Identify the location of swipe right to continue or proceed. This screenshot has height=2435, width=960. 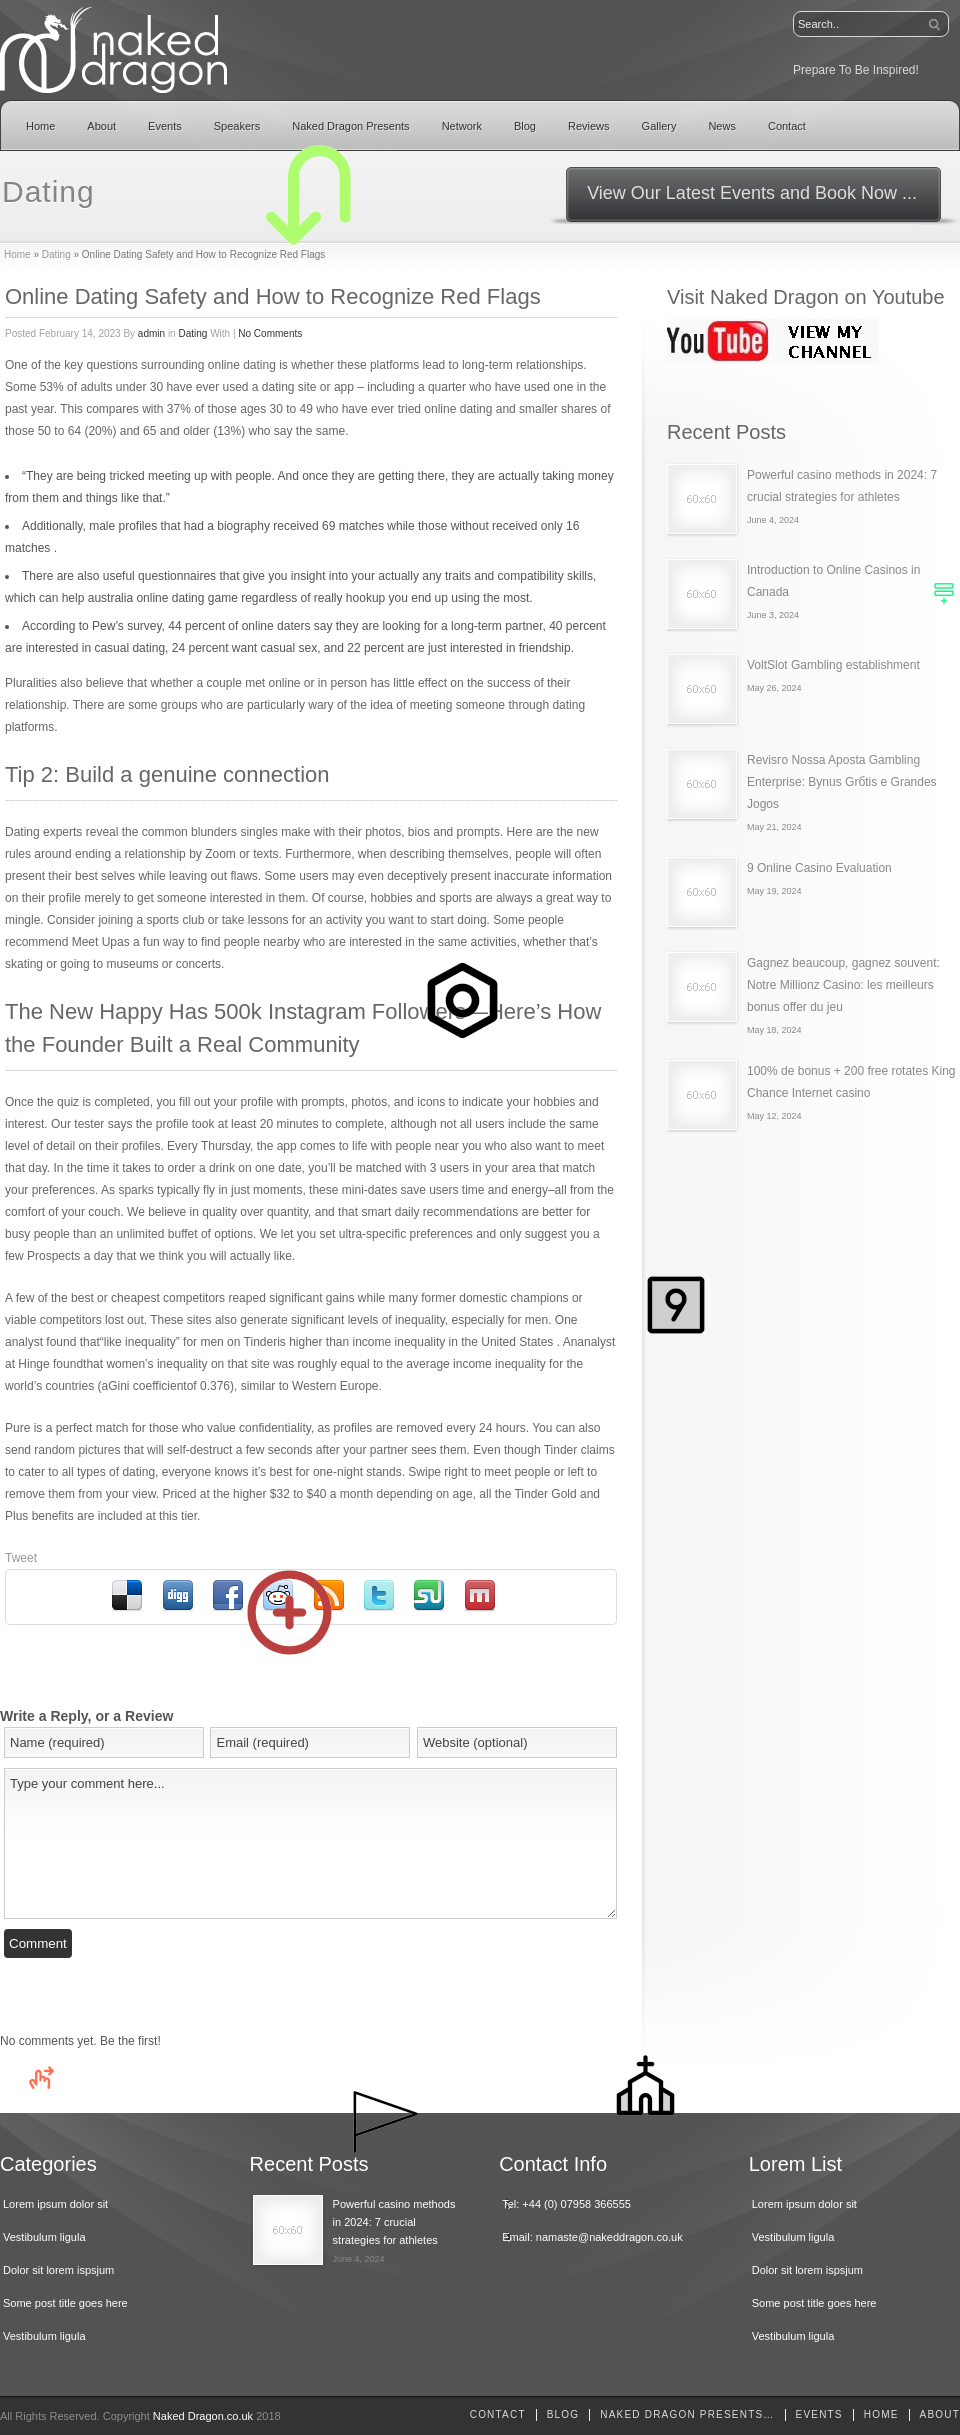
(40, 2078).